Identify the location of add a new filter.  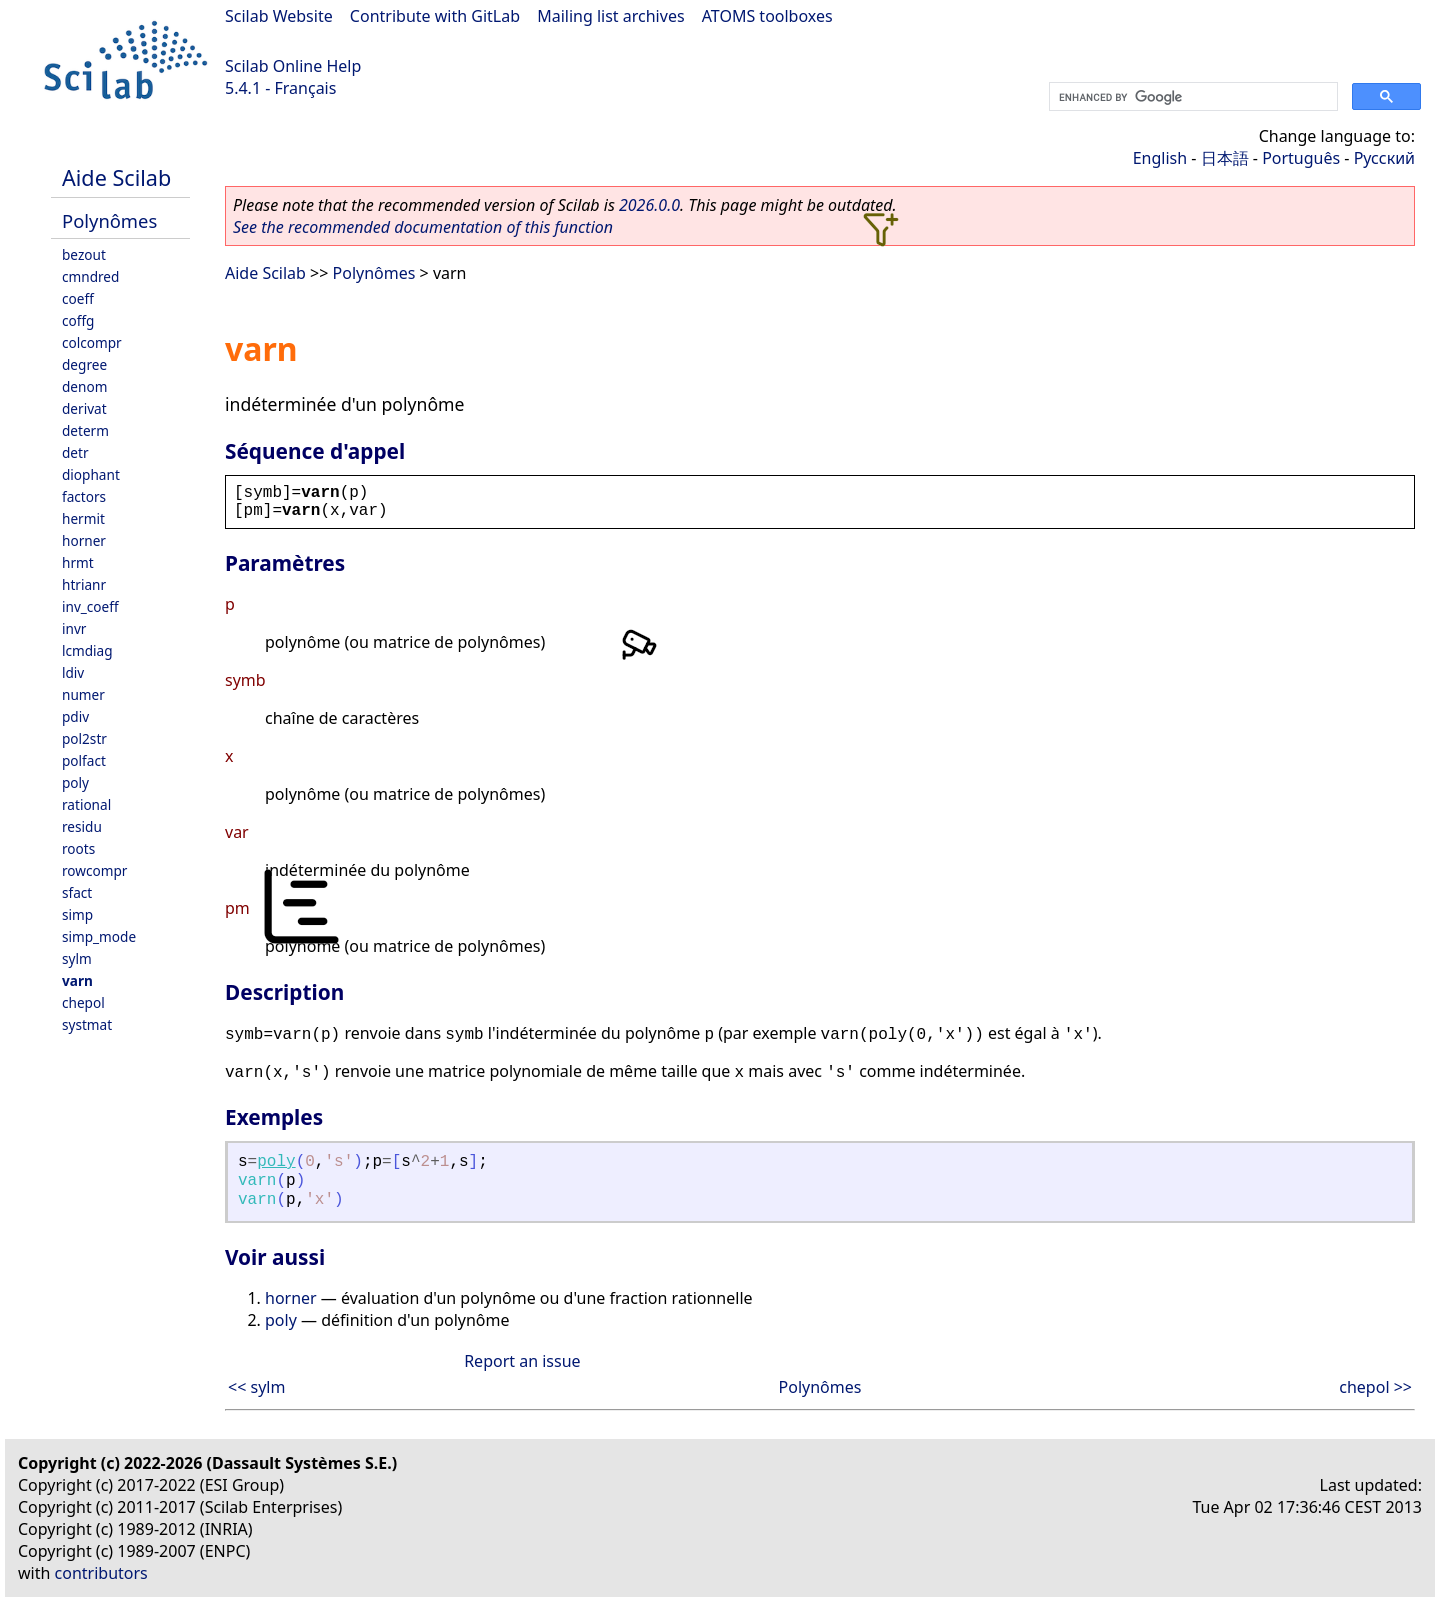
(881, 229).